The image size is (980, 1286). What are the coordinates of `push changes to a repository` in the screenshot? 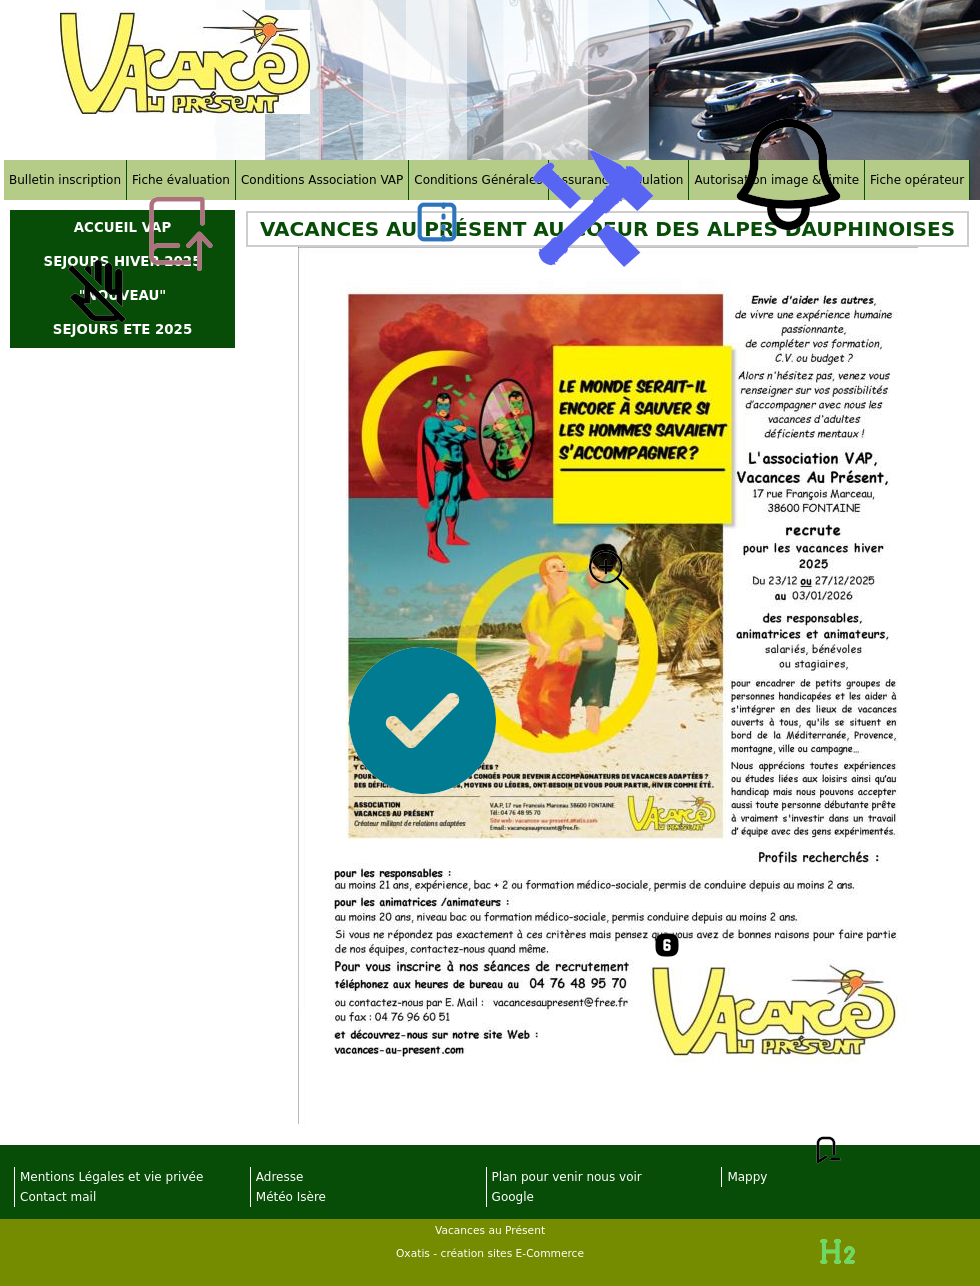 It's located at (177, 234).